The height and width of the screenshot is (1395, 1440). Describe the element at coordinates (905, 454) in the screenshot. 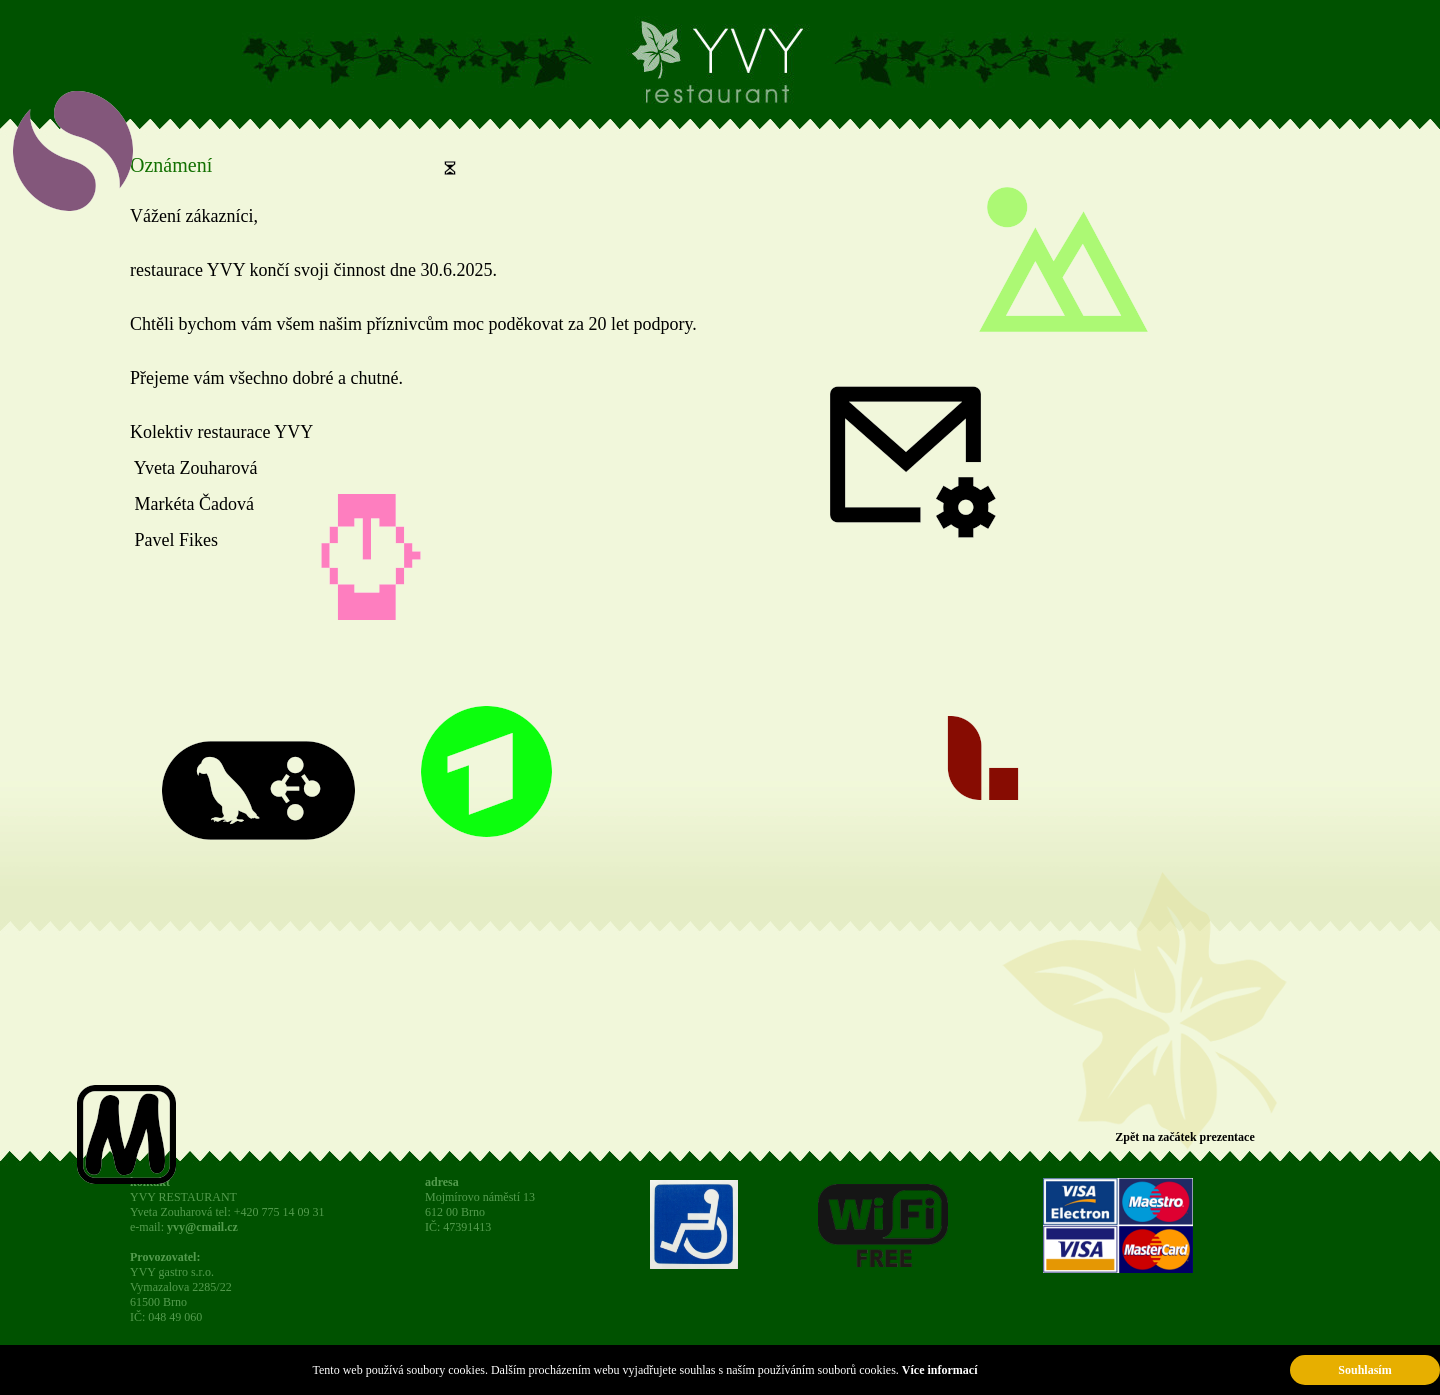

I see `access email settings` at that location.